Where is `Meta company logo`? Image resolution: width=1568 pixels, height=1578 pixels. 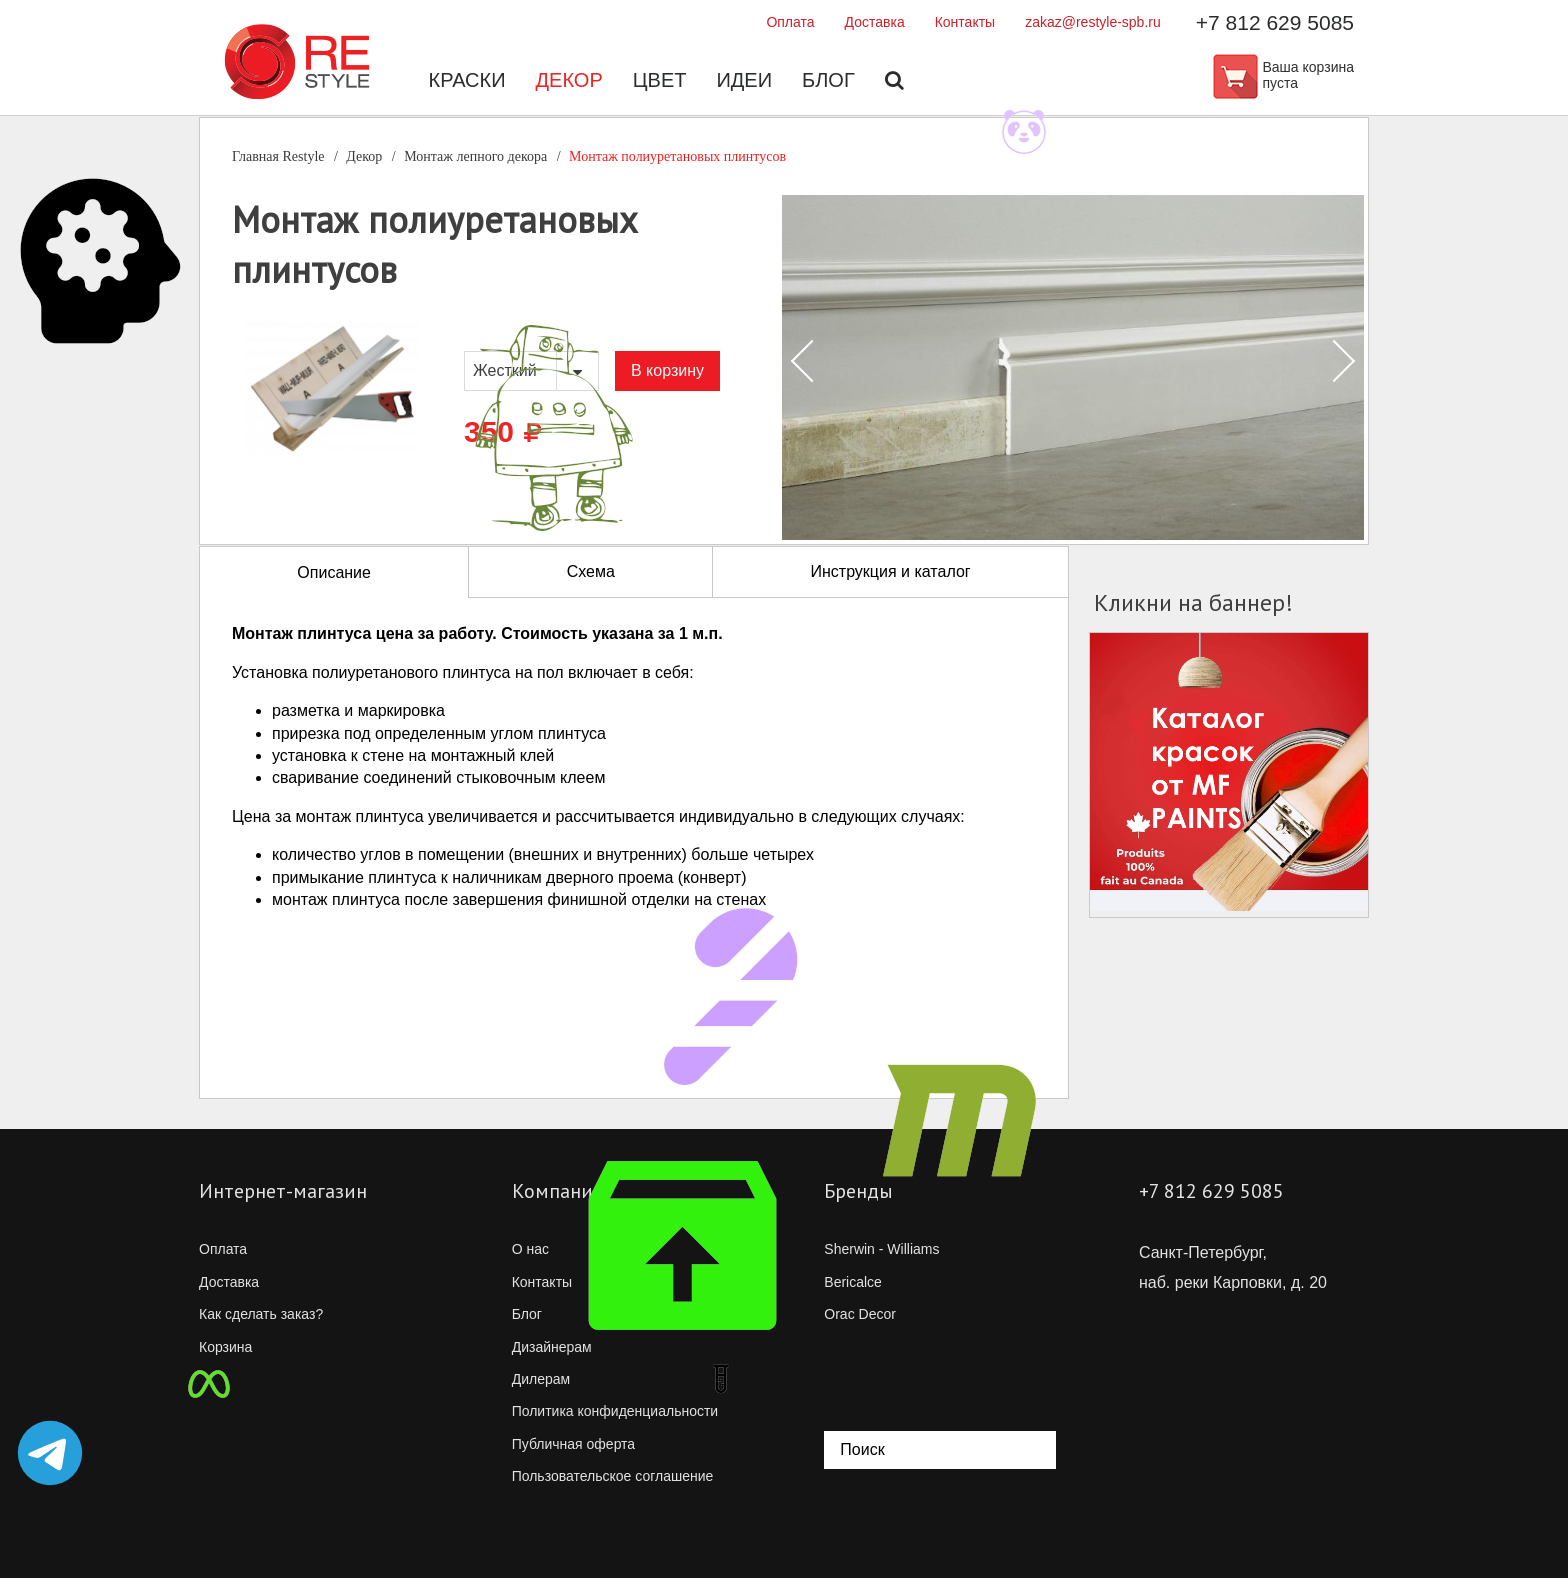
Meta company logo is located at coordinates (209, 1384).